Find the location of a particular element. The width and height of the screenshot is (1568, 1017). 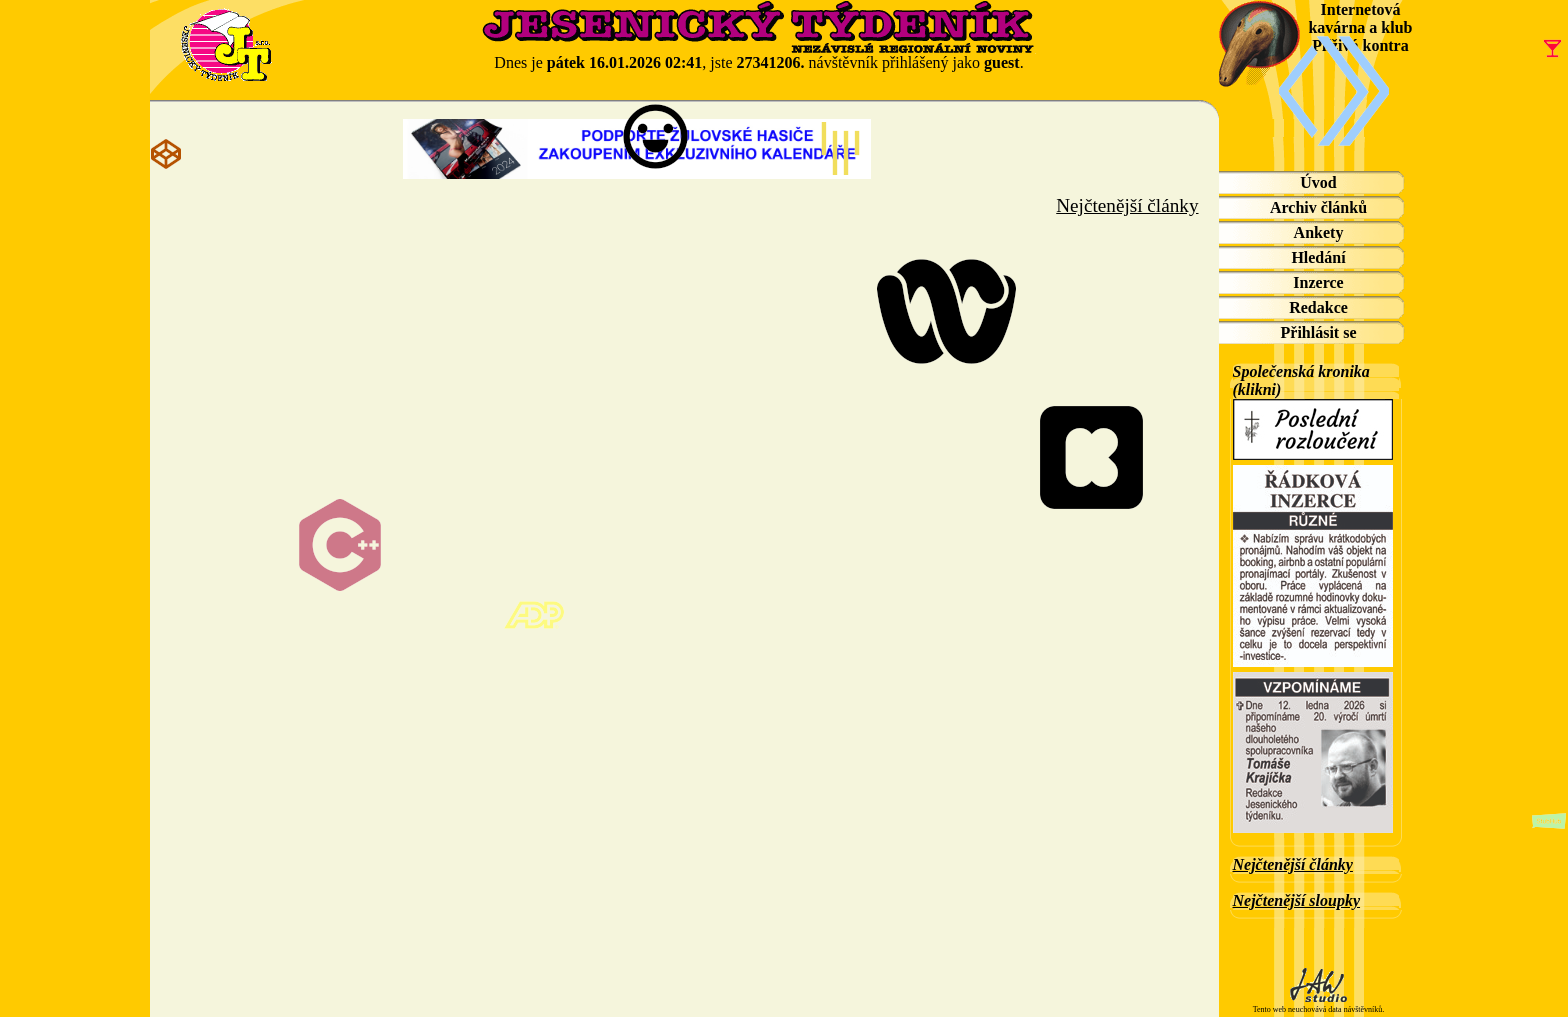

open gitter chat application is located at coordinates (840, 148).